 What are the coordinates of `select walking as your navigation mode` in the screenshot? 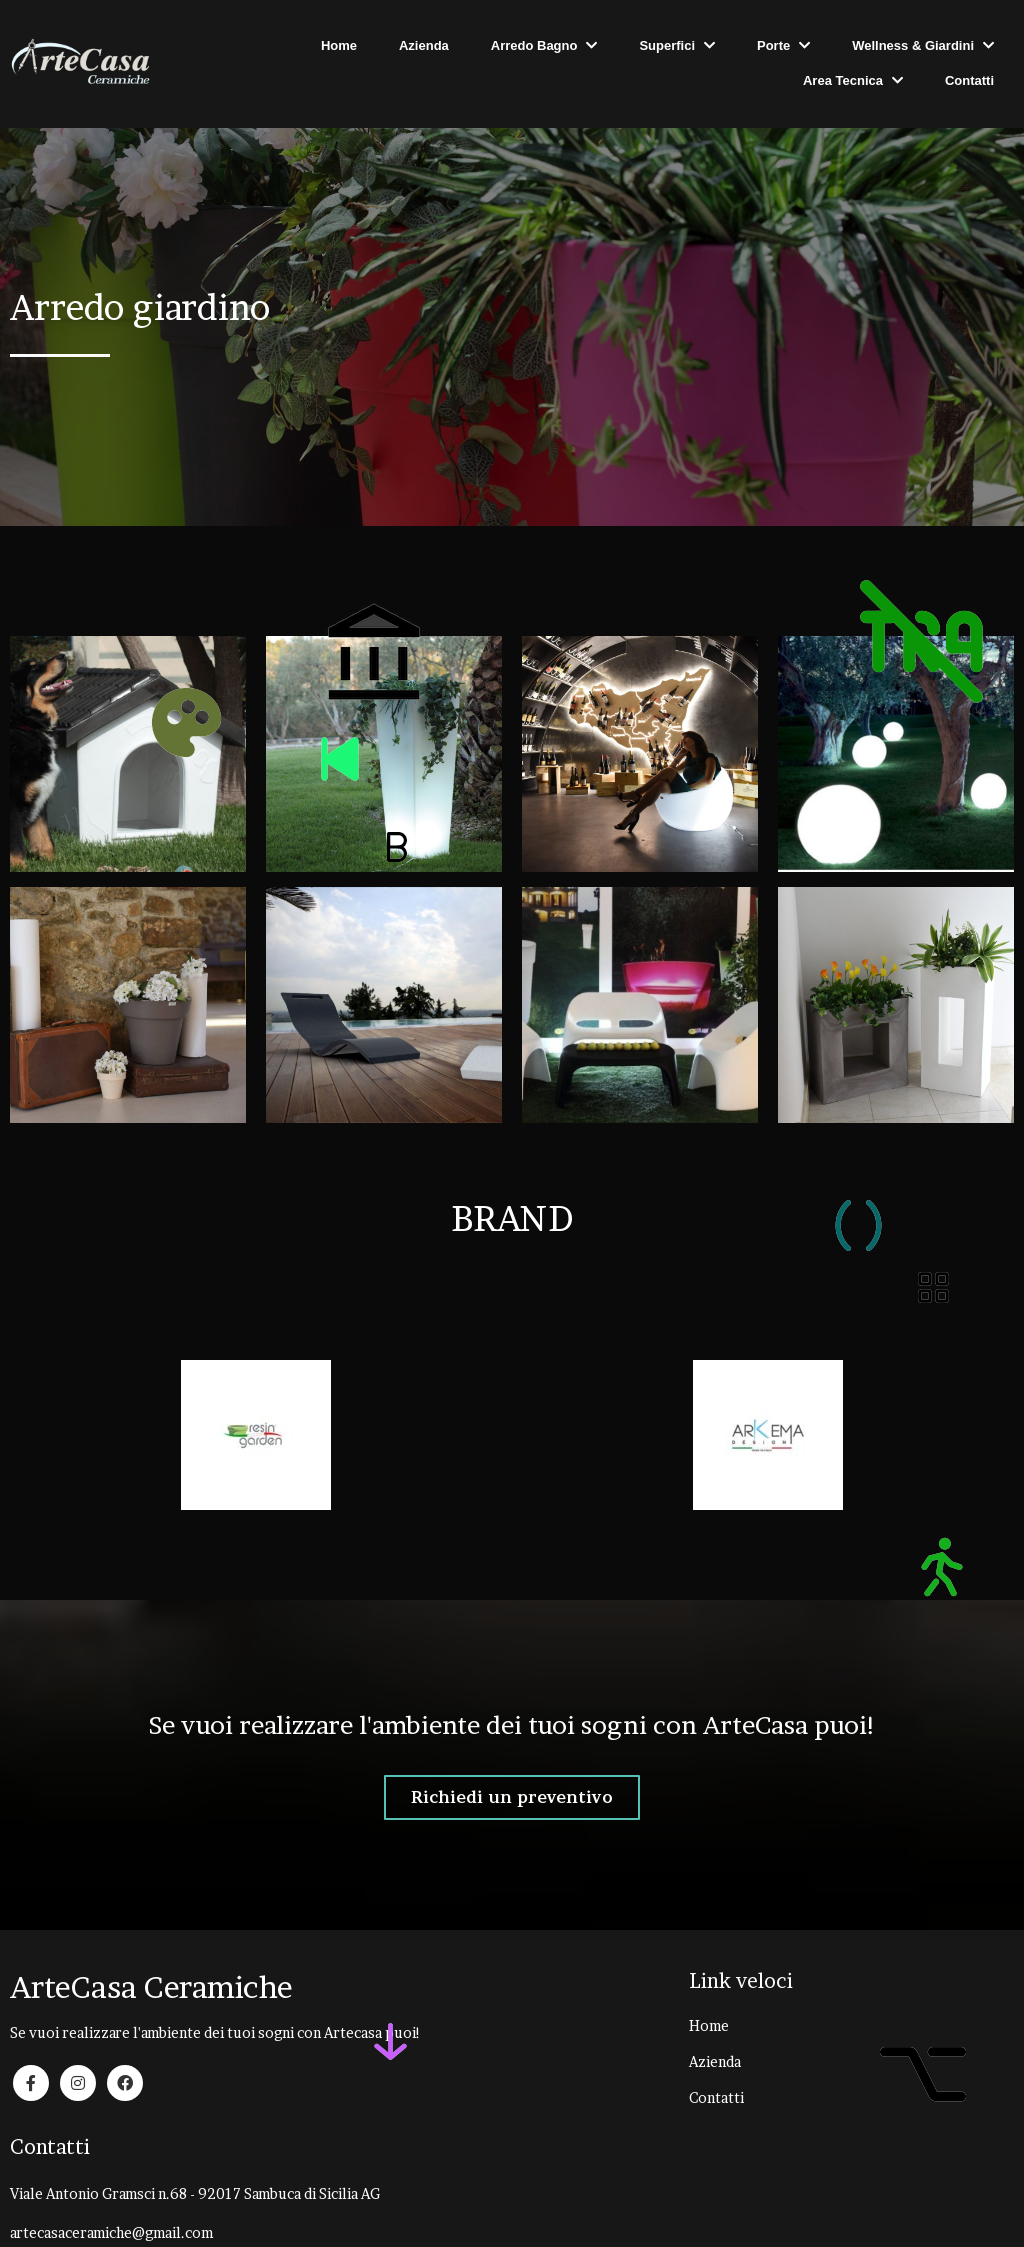 It's located at (942, 1567).